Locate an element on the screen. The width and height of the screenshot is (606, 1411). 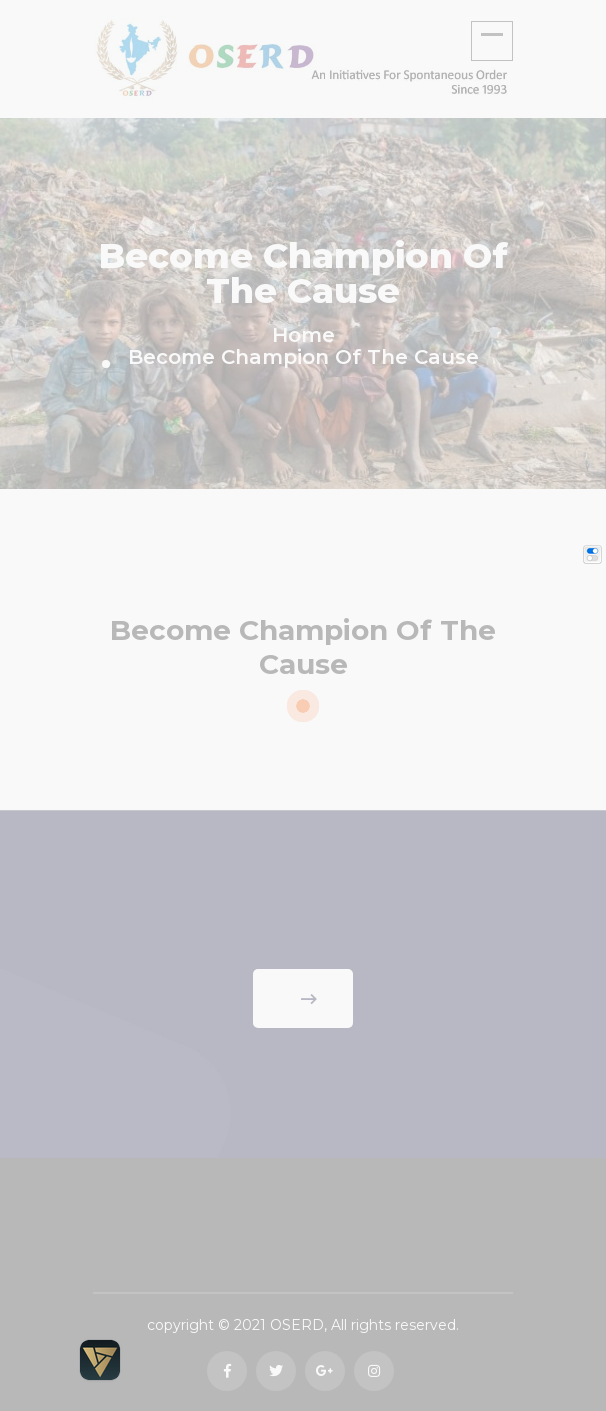
open gnome tweaks to customize desktop settings is located at coordinates (592, 554).